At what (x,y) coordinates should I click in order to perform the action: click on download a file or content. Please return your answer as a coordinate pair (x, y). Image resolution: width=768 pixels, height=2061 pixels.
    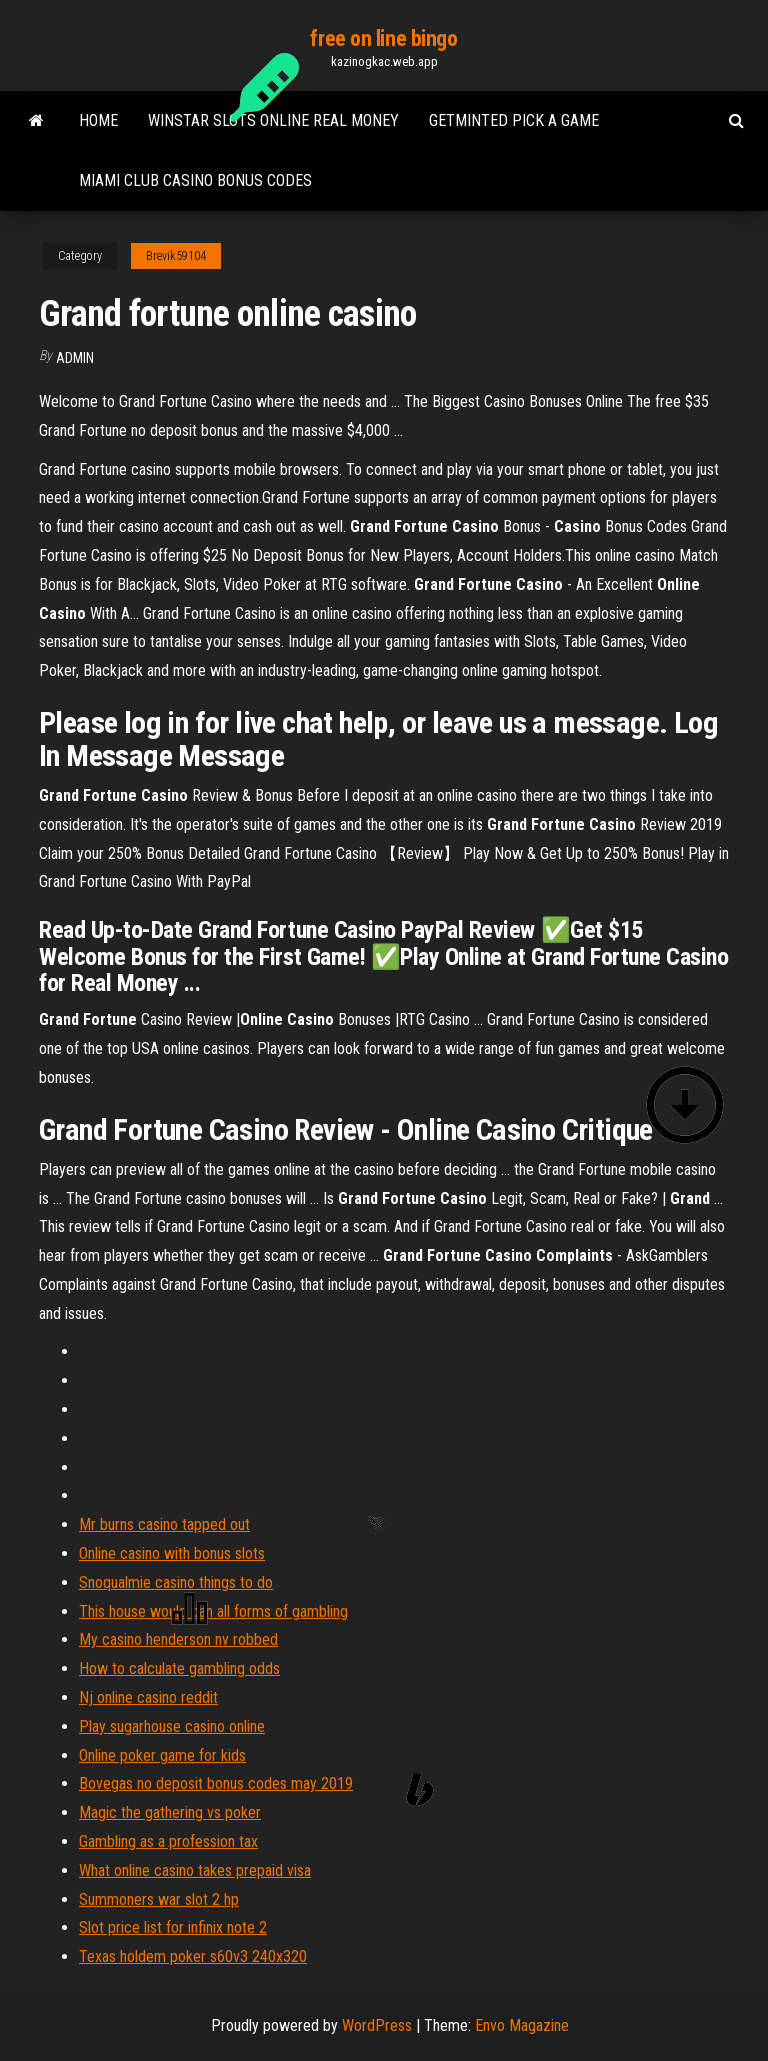
    Looking at the image, I should click on (685, 1105).